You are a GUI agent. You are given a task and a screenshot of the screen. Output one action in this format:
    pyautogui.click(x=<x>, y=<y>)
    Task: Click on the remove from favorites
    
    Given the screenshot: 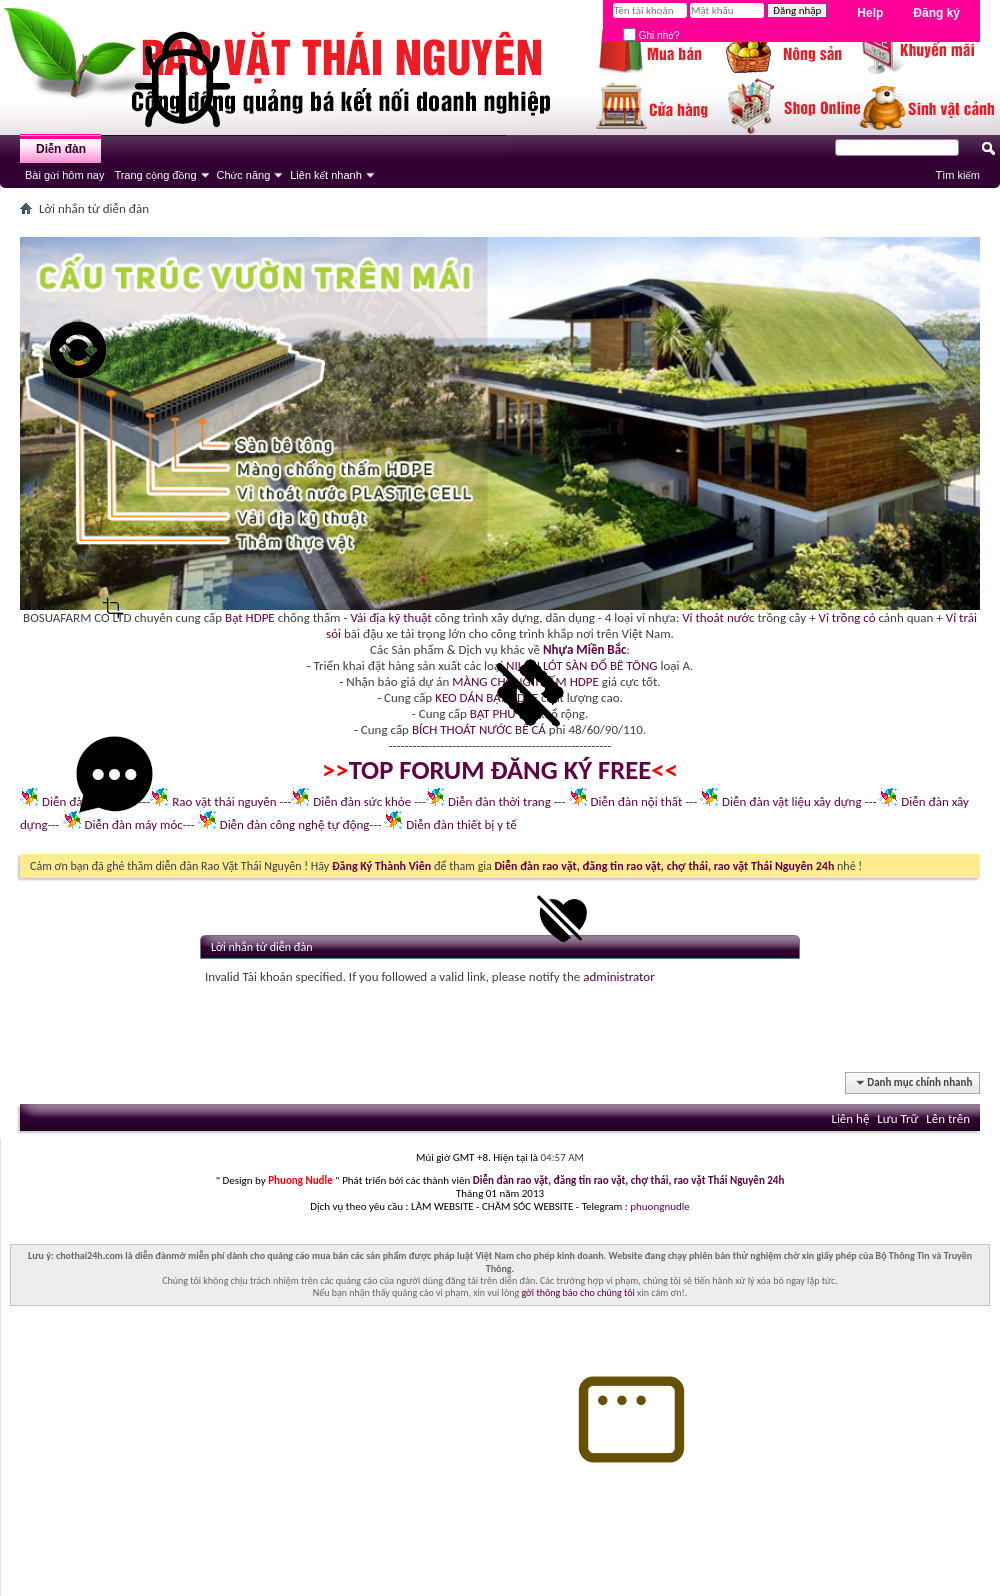 What is the action you would take?
    pyautogui.click(x=562, y=919)
    